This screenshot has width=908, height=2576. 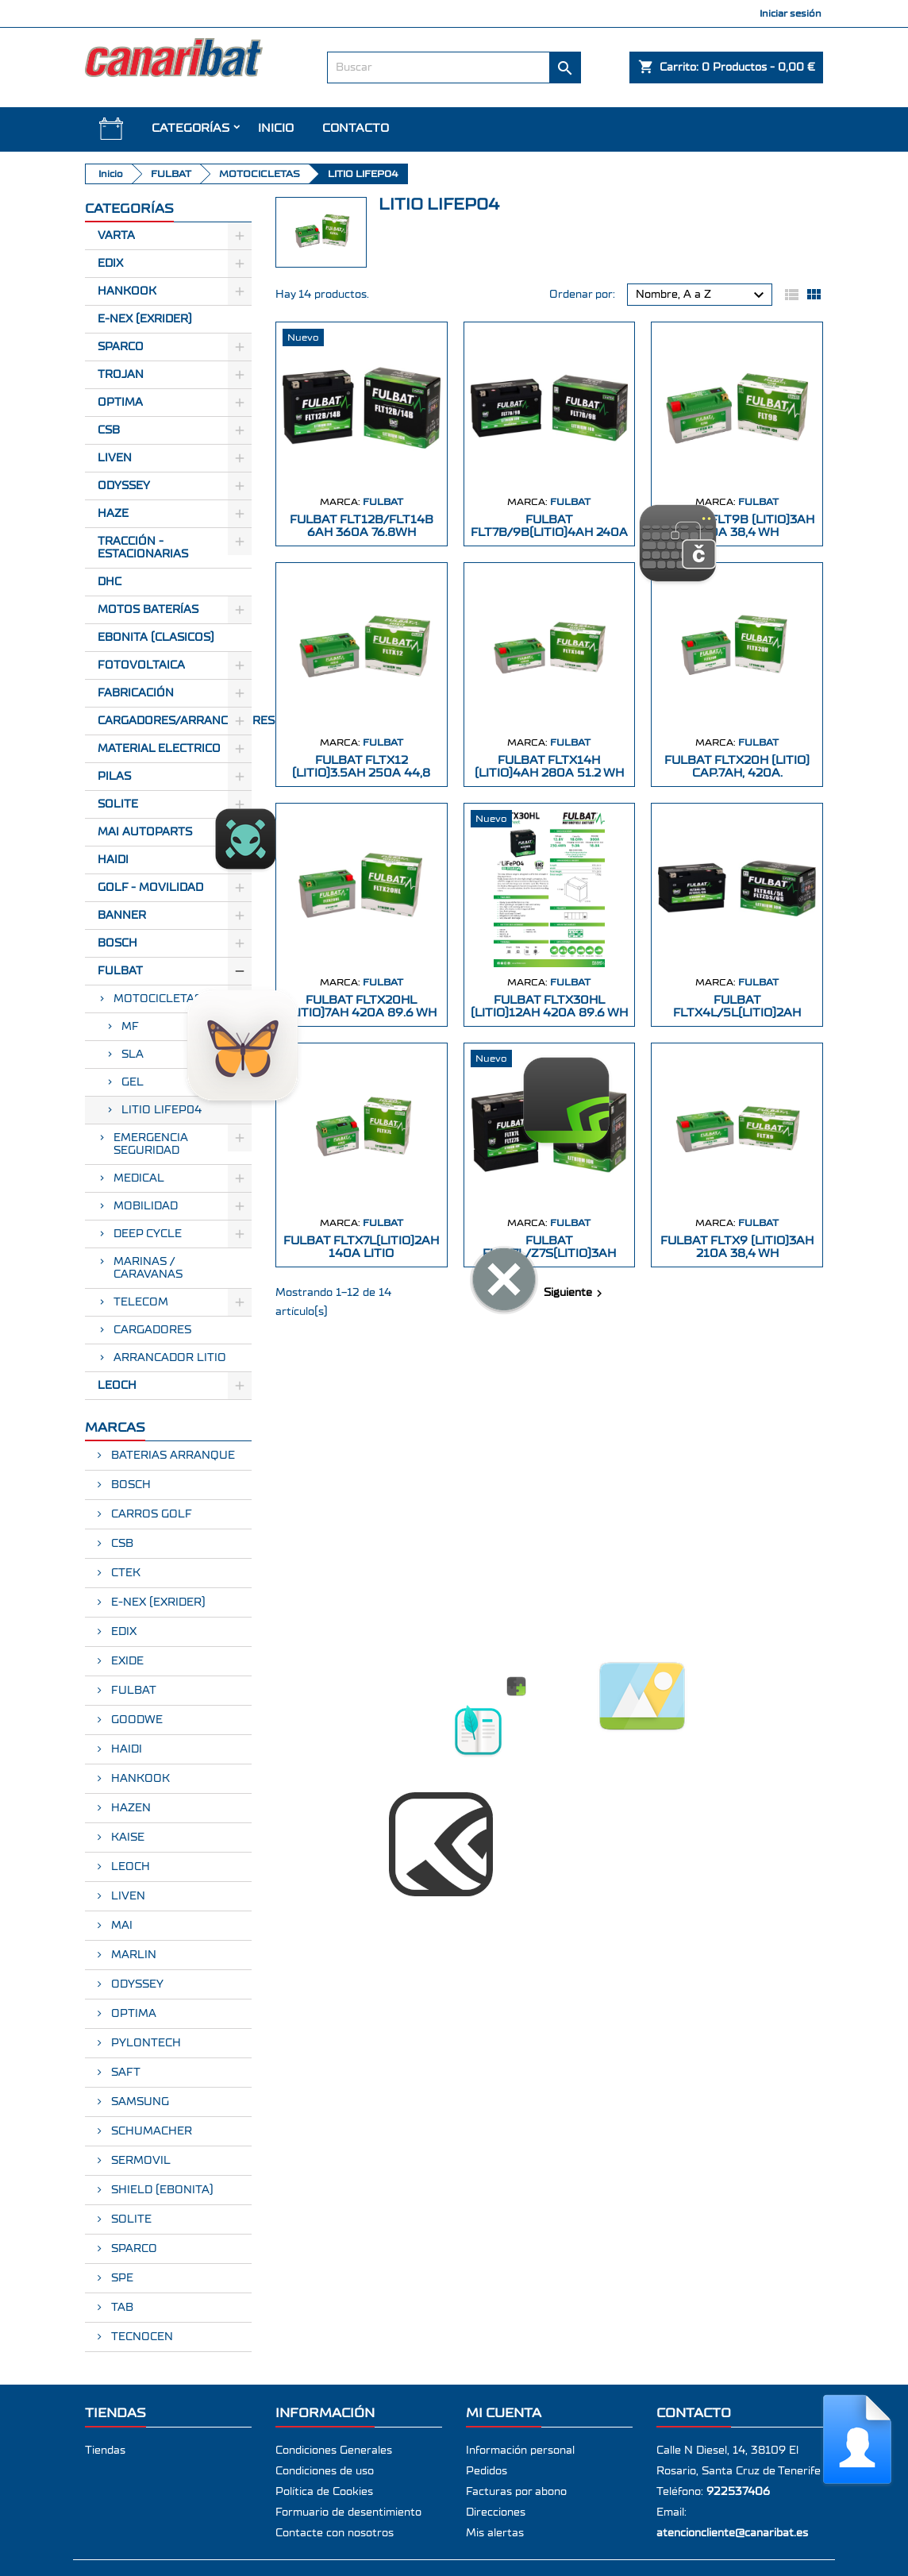 I want to click on indicates an unavailable or inaccessible item, so click(x=504, y=1279).